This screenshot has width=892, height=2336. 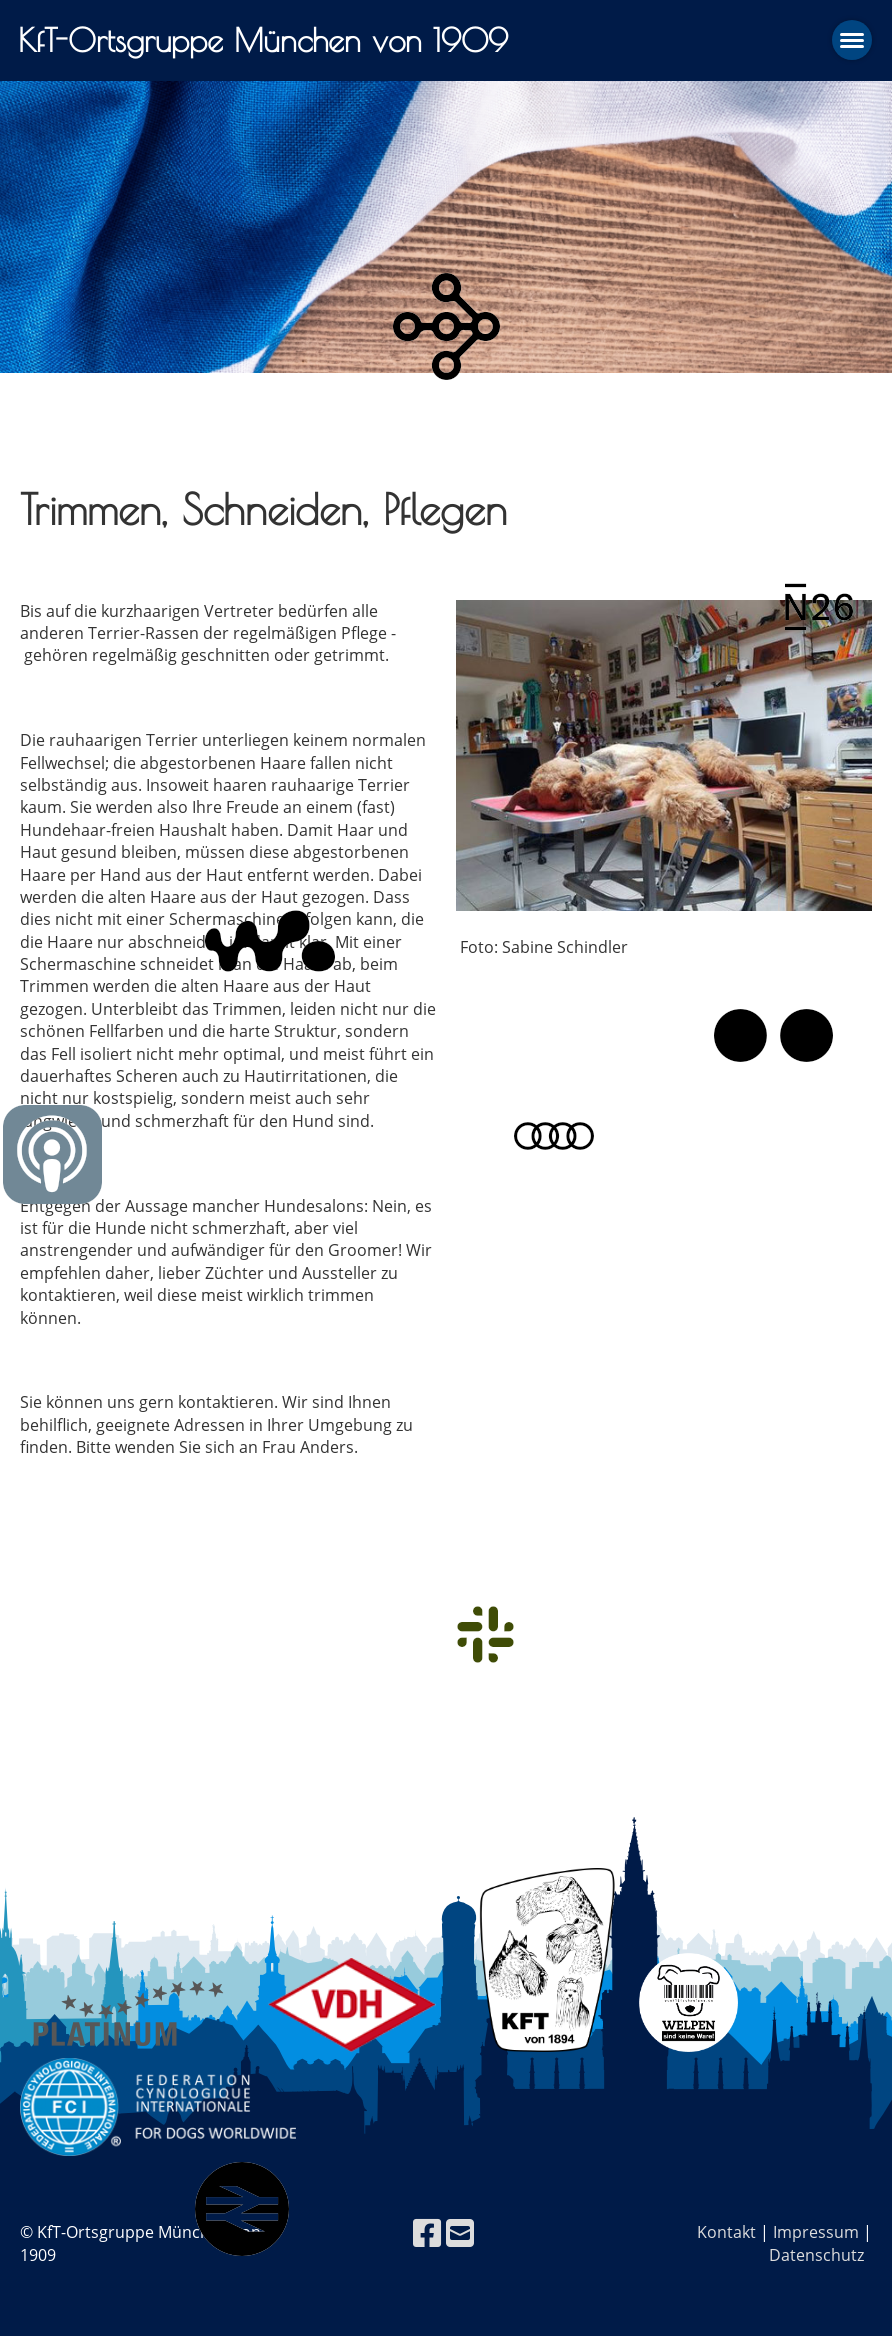 What do you see at coordinates (819, 607) in the screenshot?
I see `open the N26 banking app` at bounding box center [819, 607].